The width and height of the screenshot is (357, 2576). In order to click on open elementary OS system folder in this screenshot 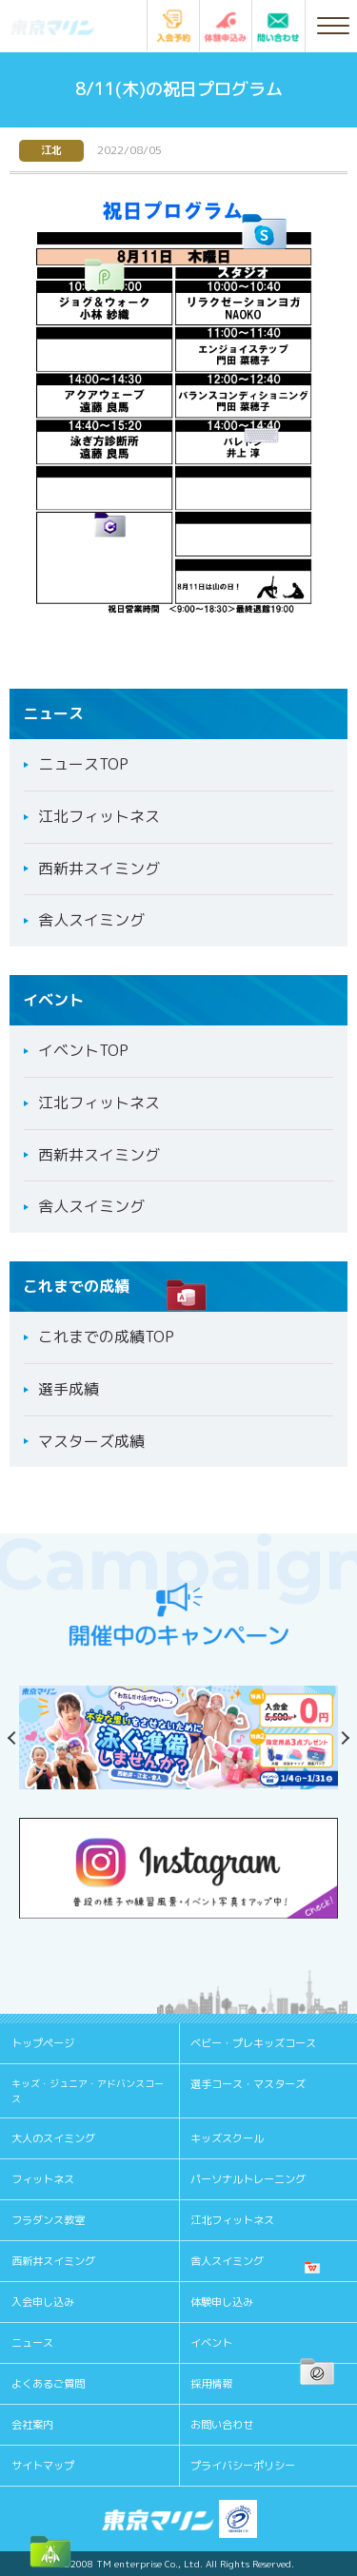, I will do `click(317, 2372)`.